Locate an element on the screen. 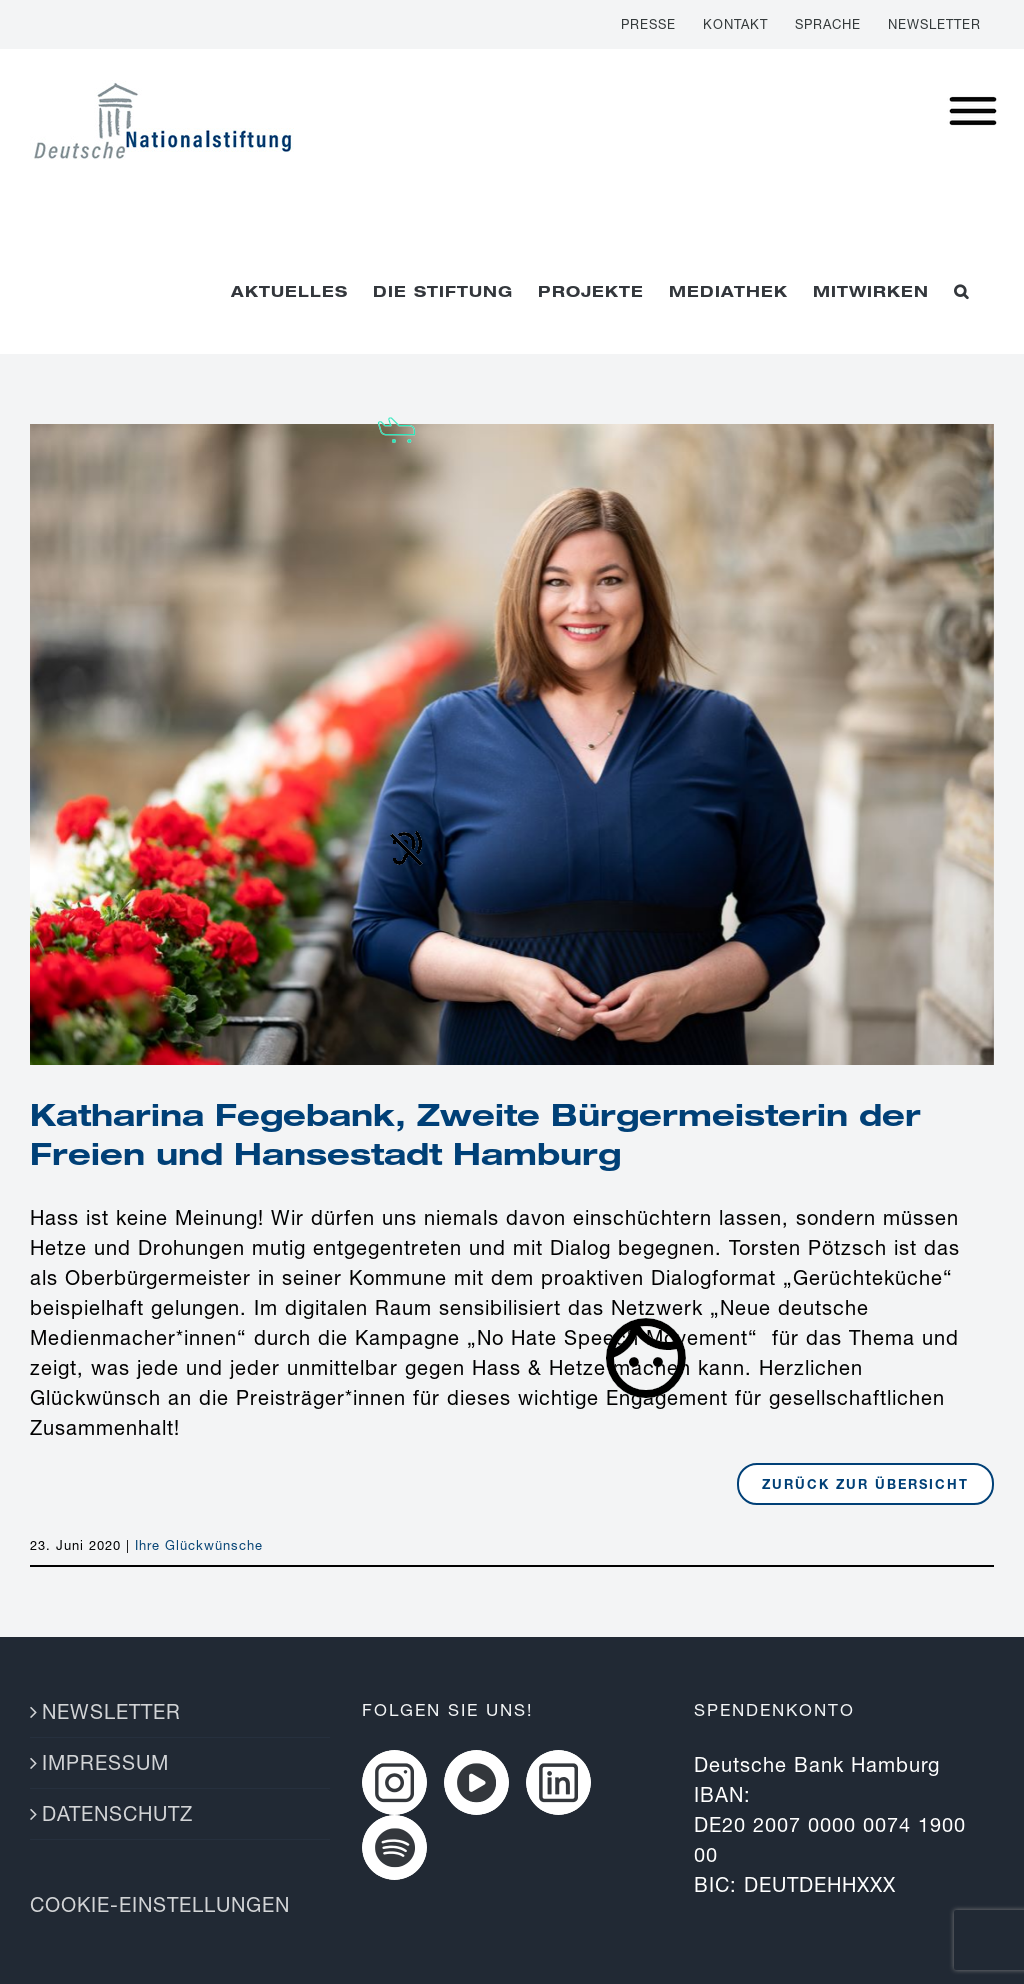 The height and width of the screenshot is (1984, 1024). open navigation menu is located at coordinates (973, 111).